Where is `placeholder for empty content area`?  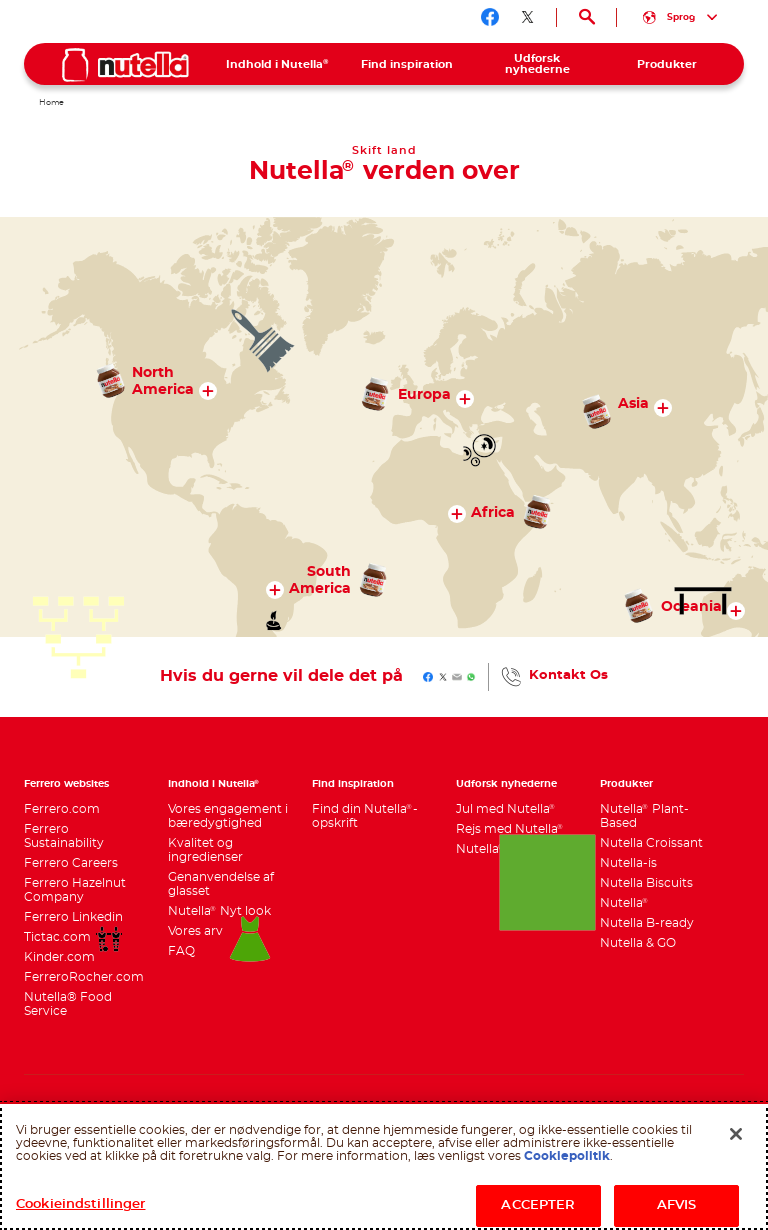
placeholder for empty content area is located at coordinates (547, 882).